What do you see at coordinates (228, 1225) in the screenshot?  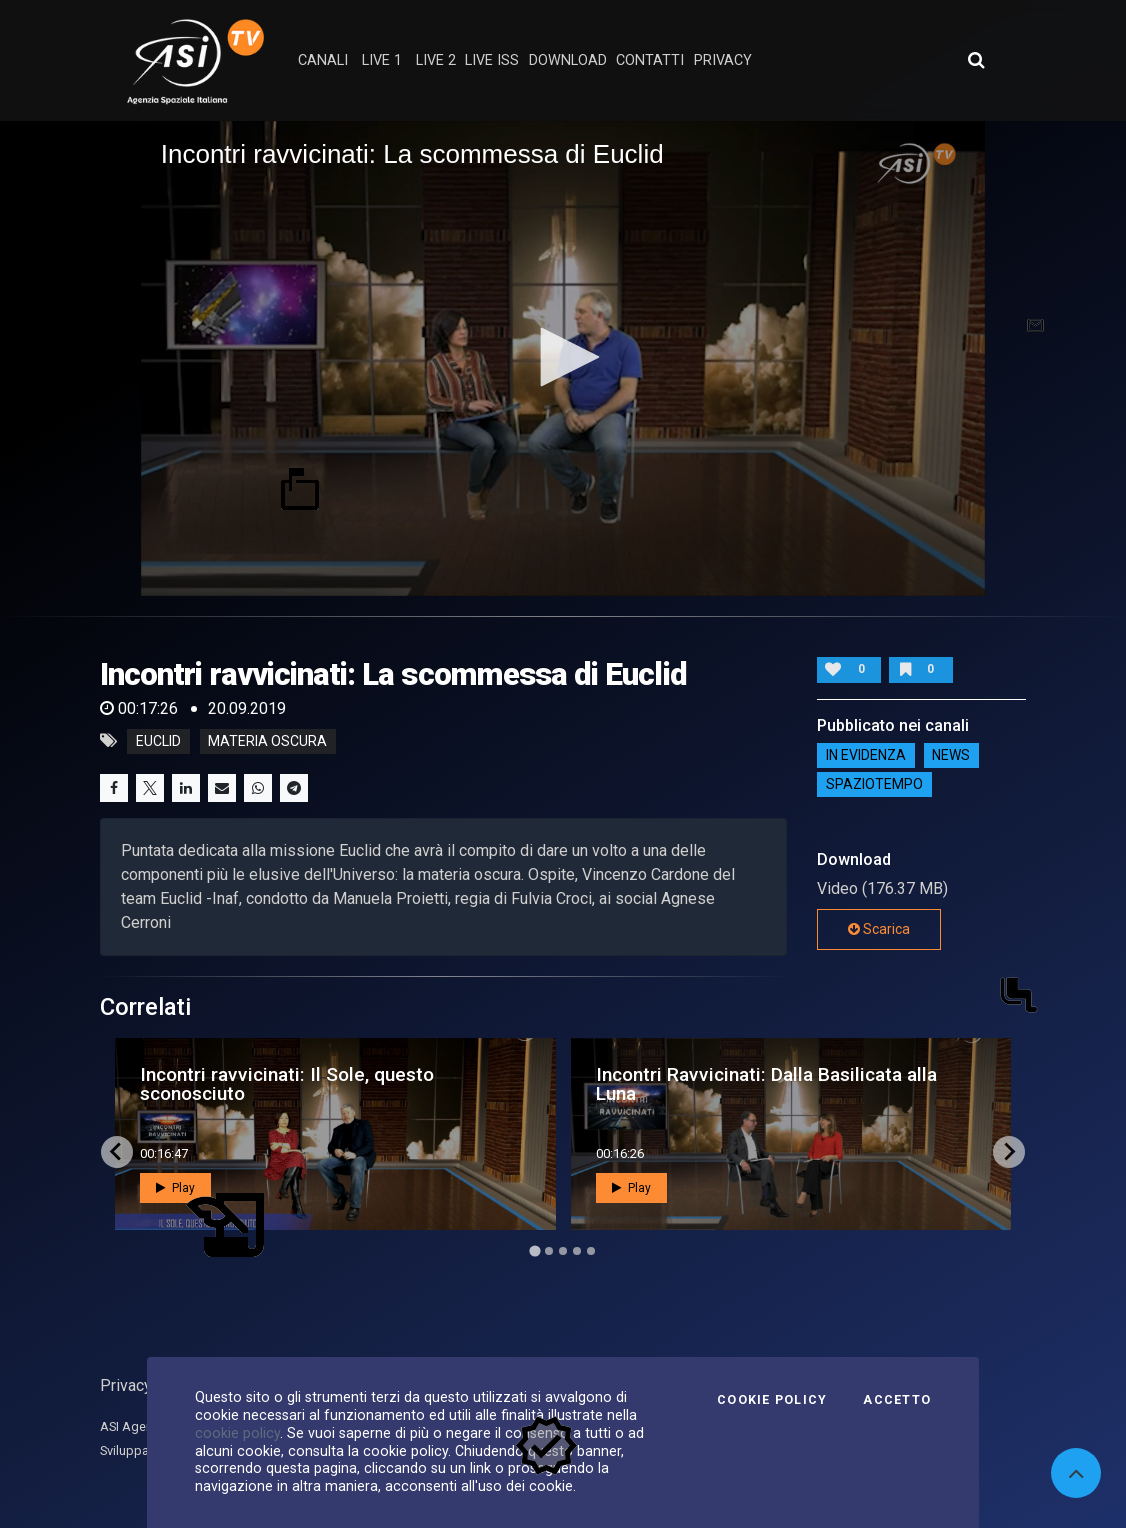 I see `access document history or revision log` at bounding box center [228, 1225].